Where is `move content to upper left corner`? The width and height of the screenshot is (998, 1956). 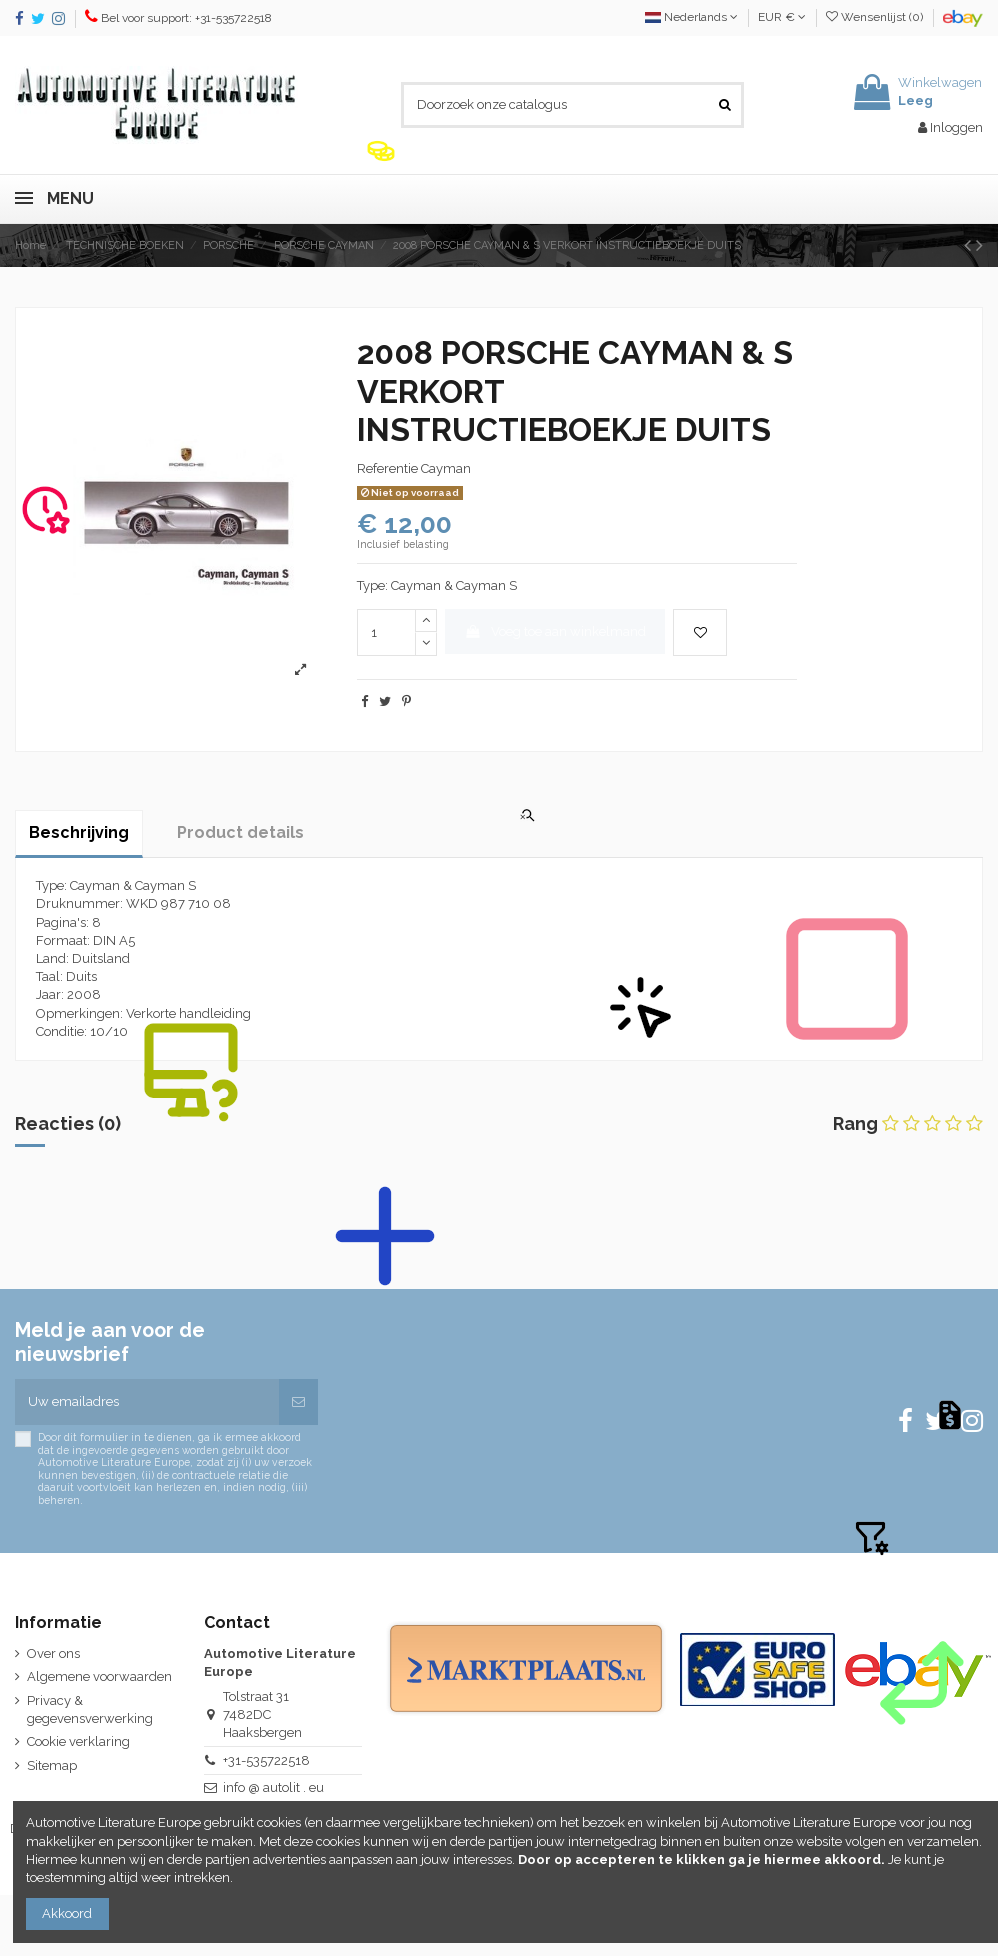
move content to upper left corner is located at coordinates (922, 1683).